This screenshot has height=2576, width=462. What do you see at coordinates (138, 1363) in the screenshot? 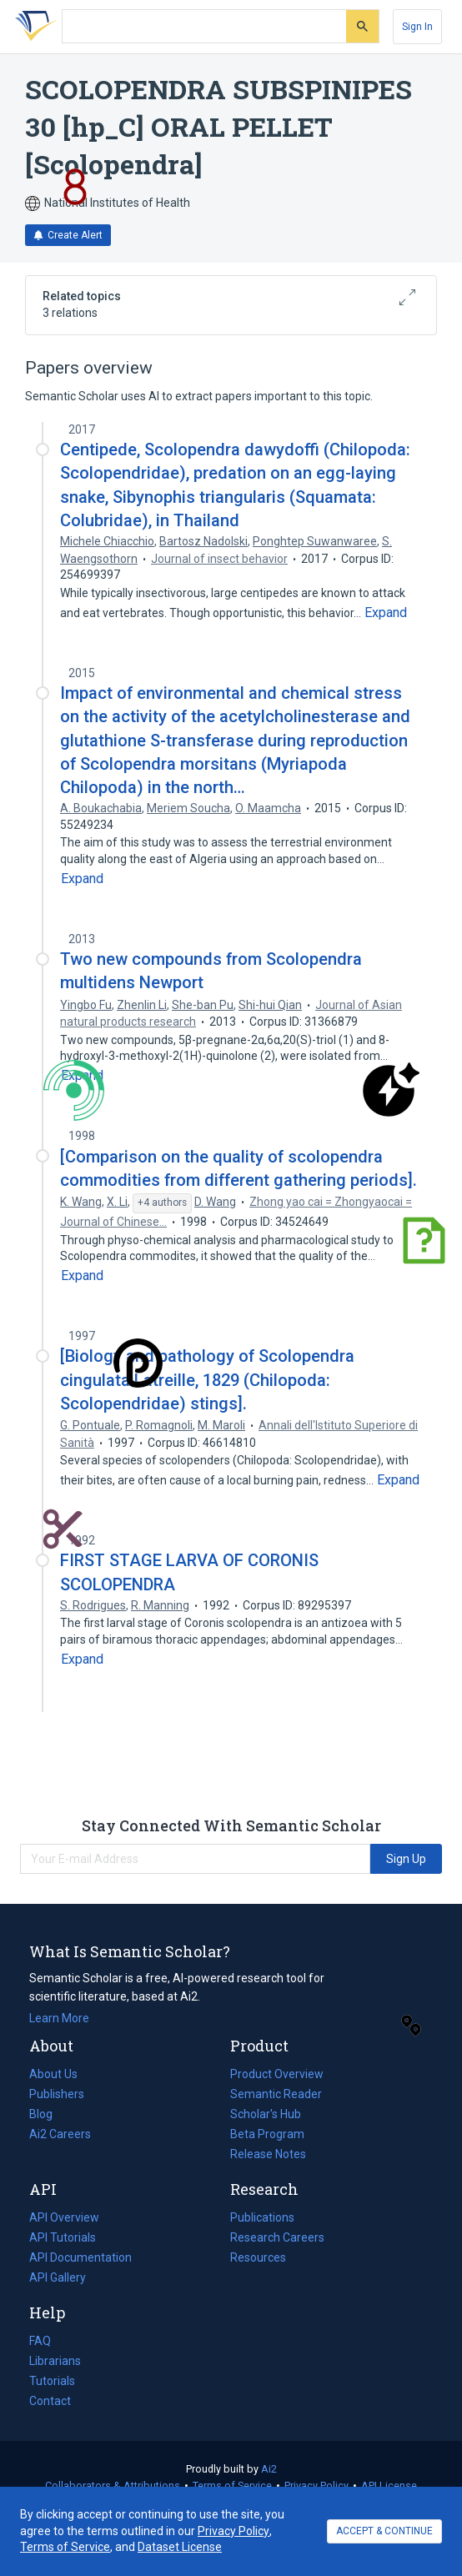
I see `processwire CMS logo` at bounding box center [138, 1363].